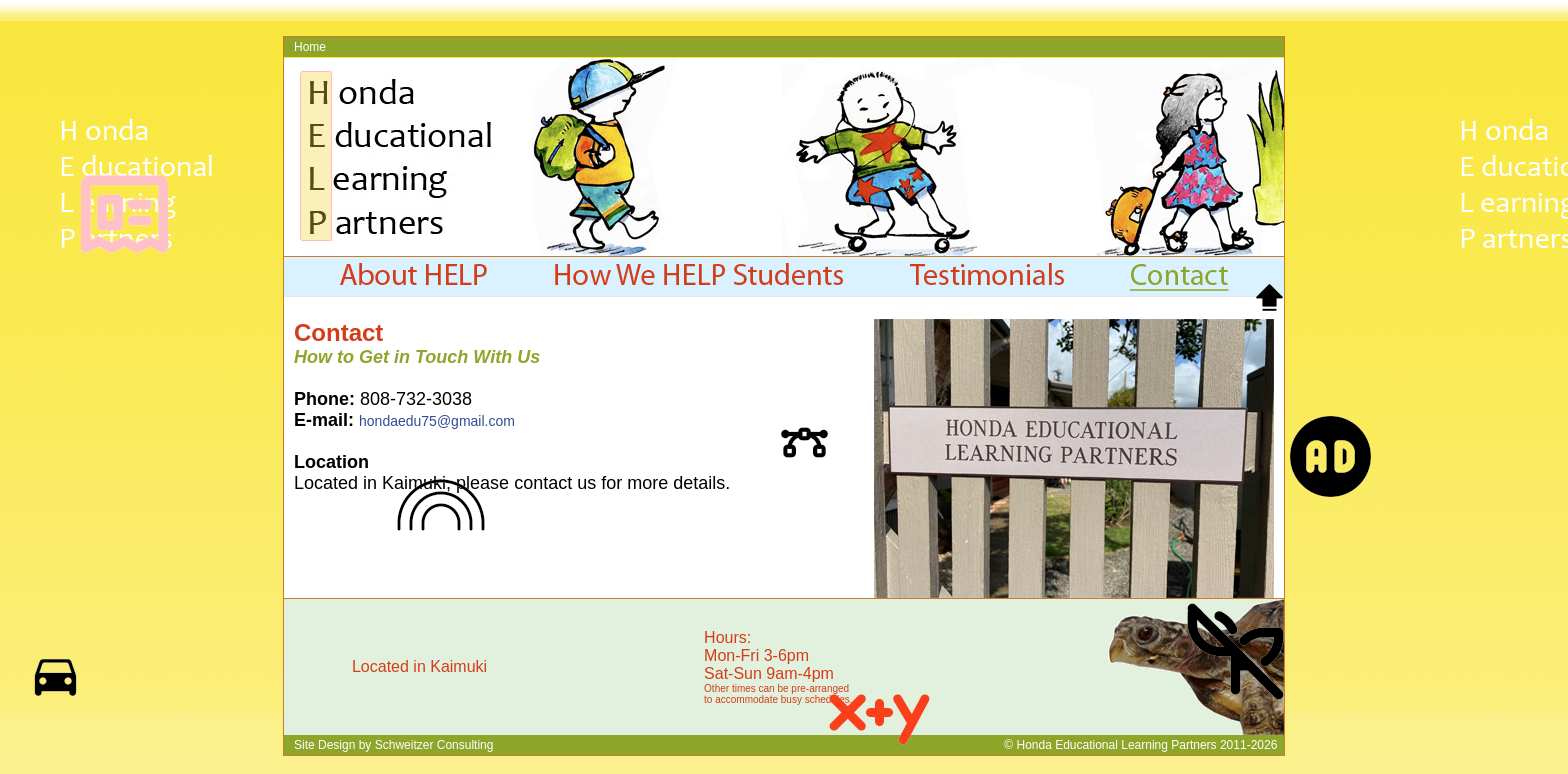 Image resolution: width=1568 pixels, height=774 pixels. Describe the element at coordinates (804, 442) in the screenshot. I see `edit vector path with bezier curve handles` at that location.